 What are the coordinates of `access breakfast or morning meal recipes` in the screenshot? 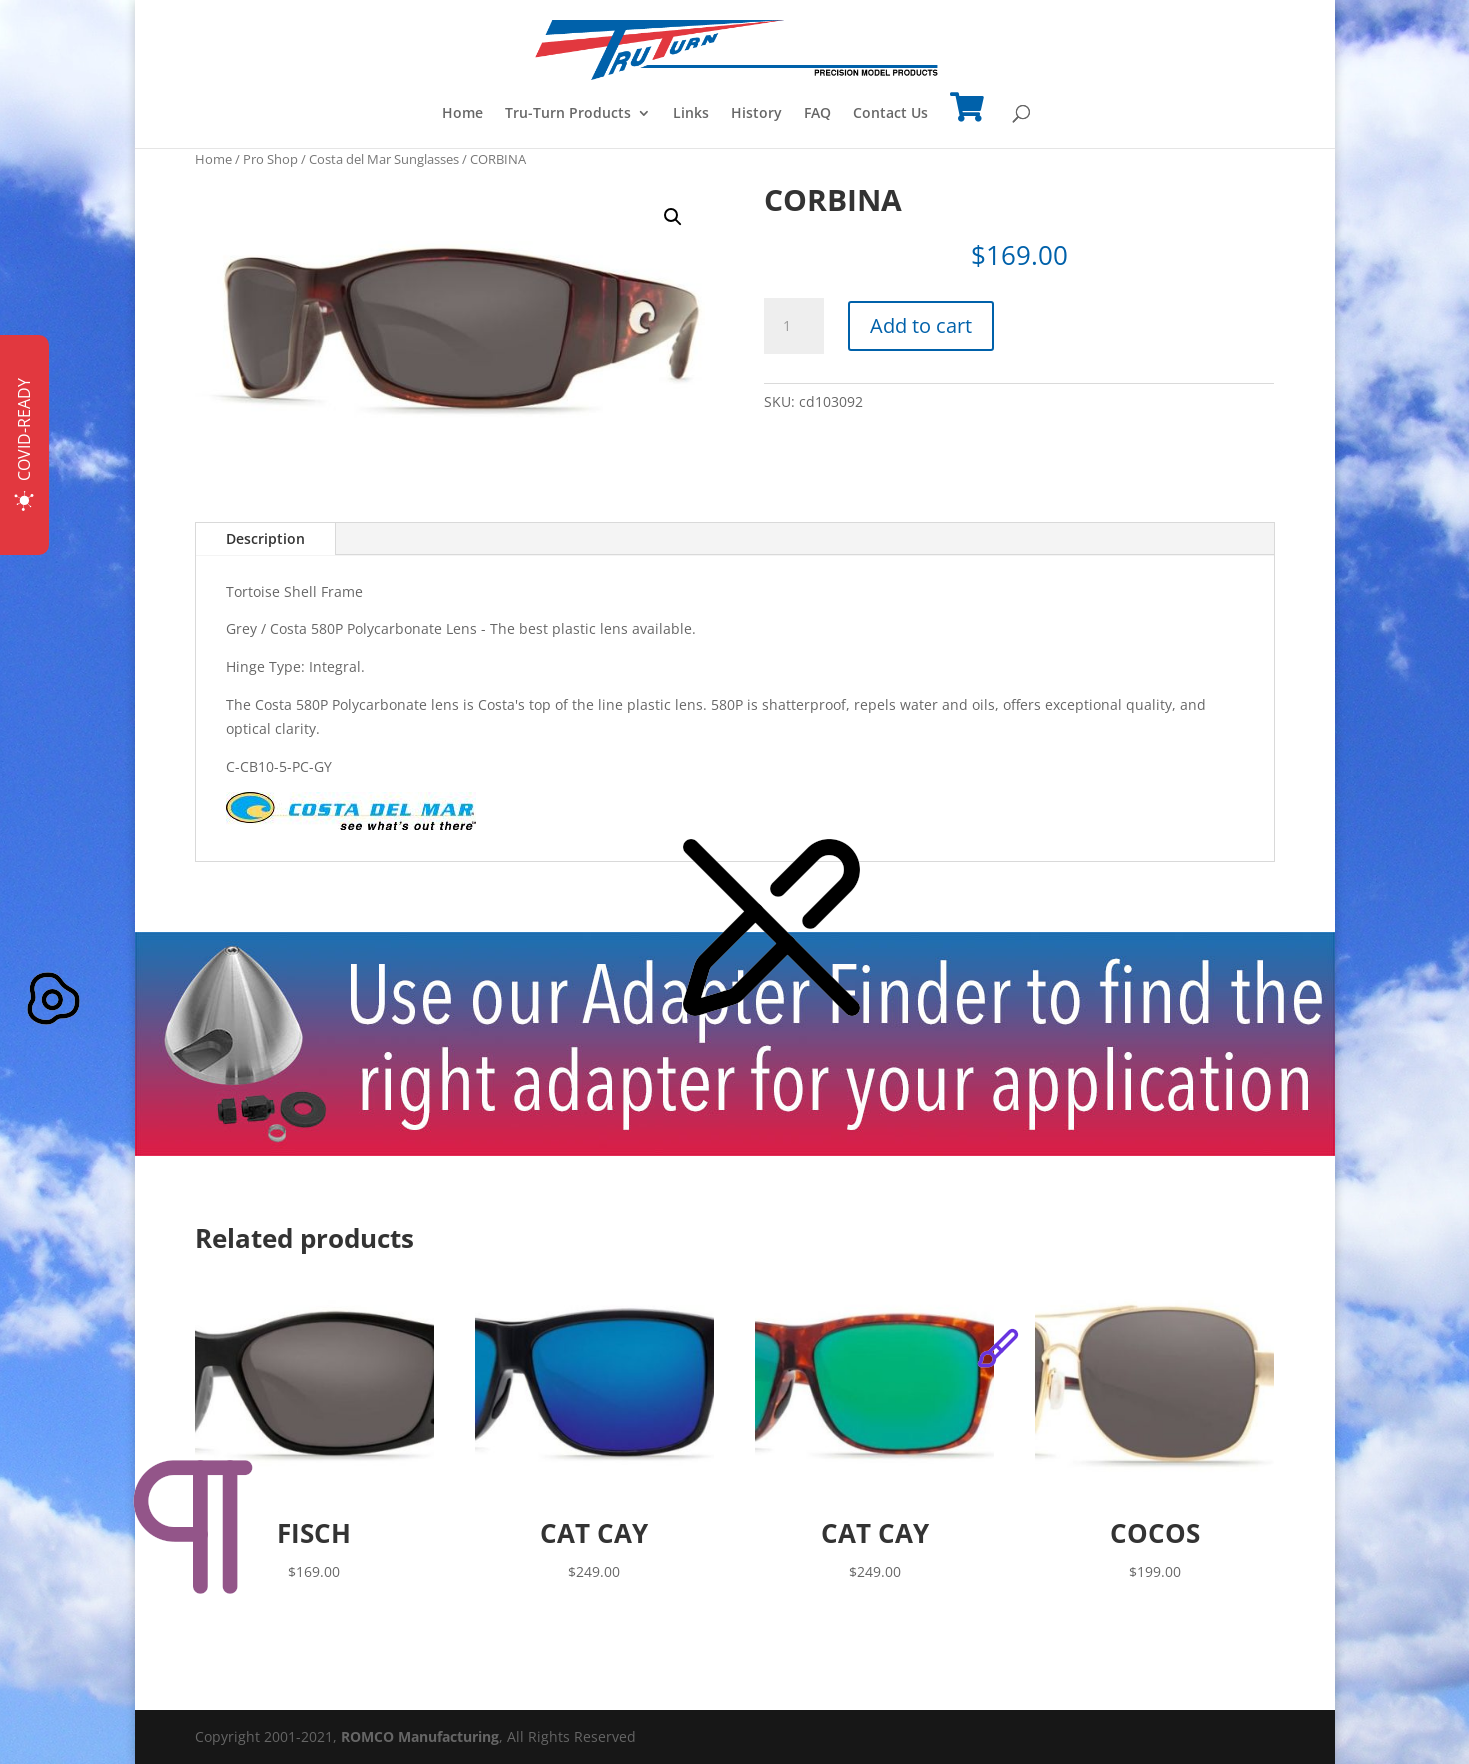 It's located at (53, 998).